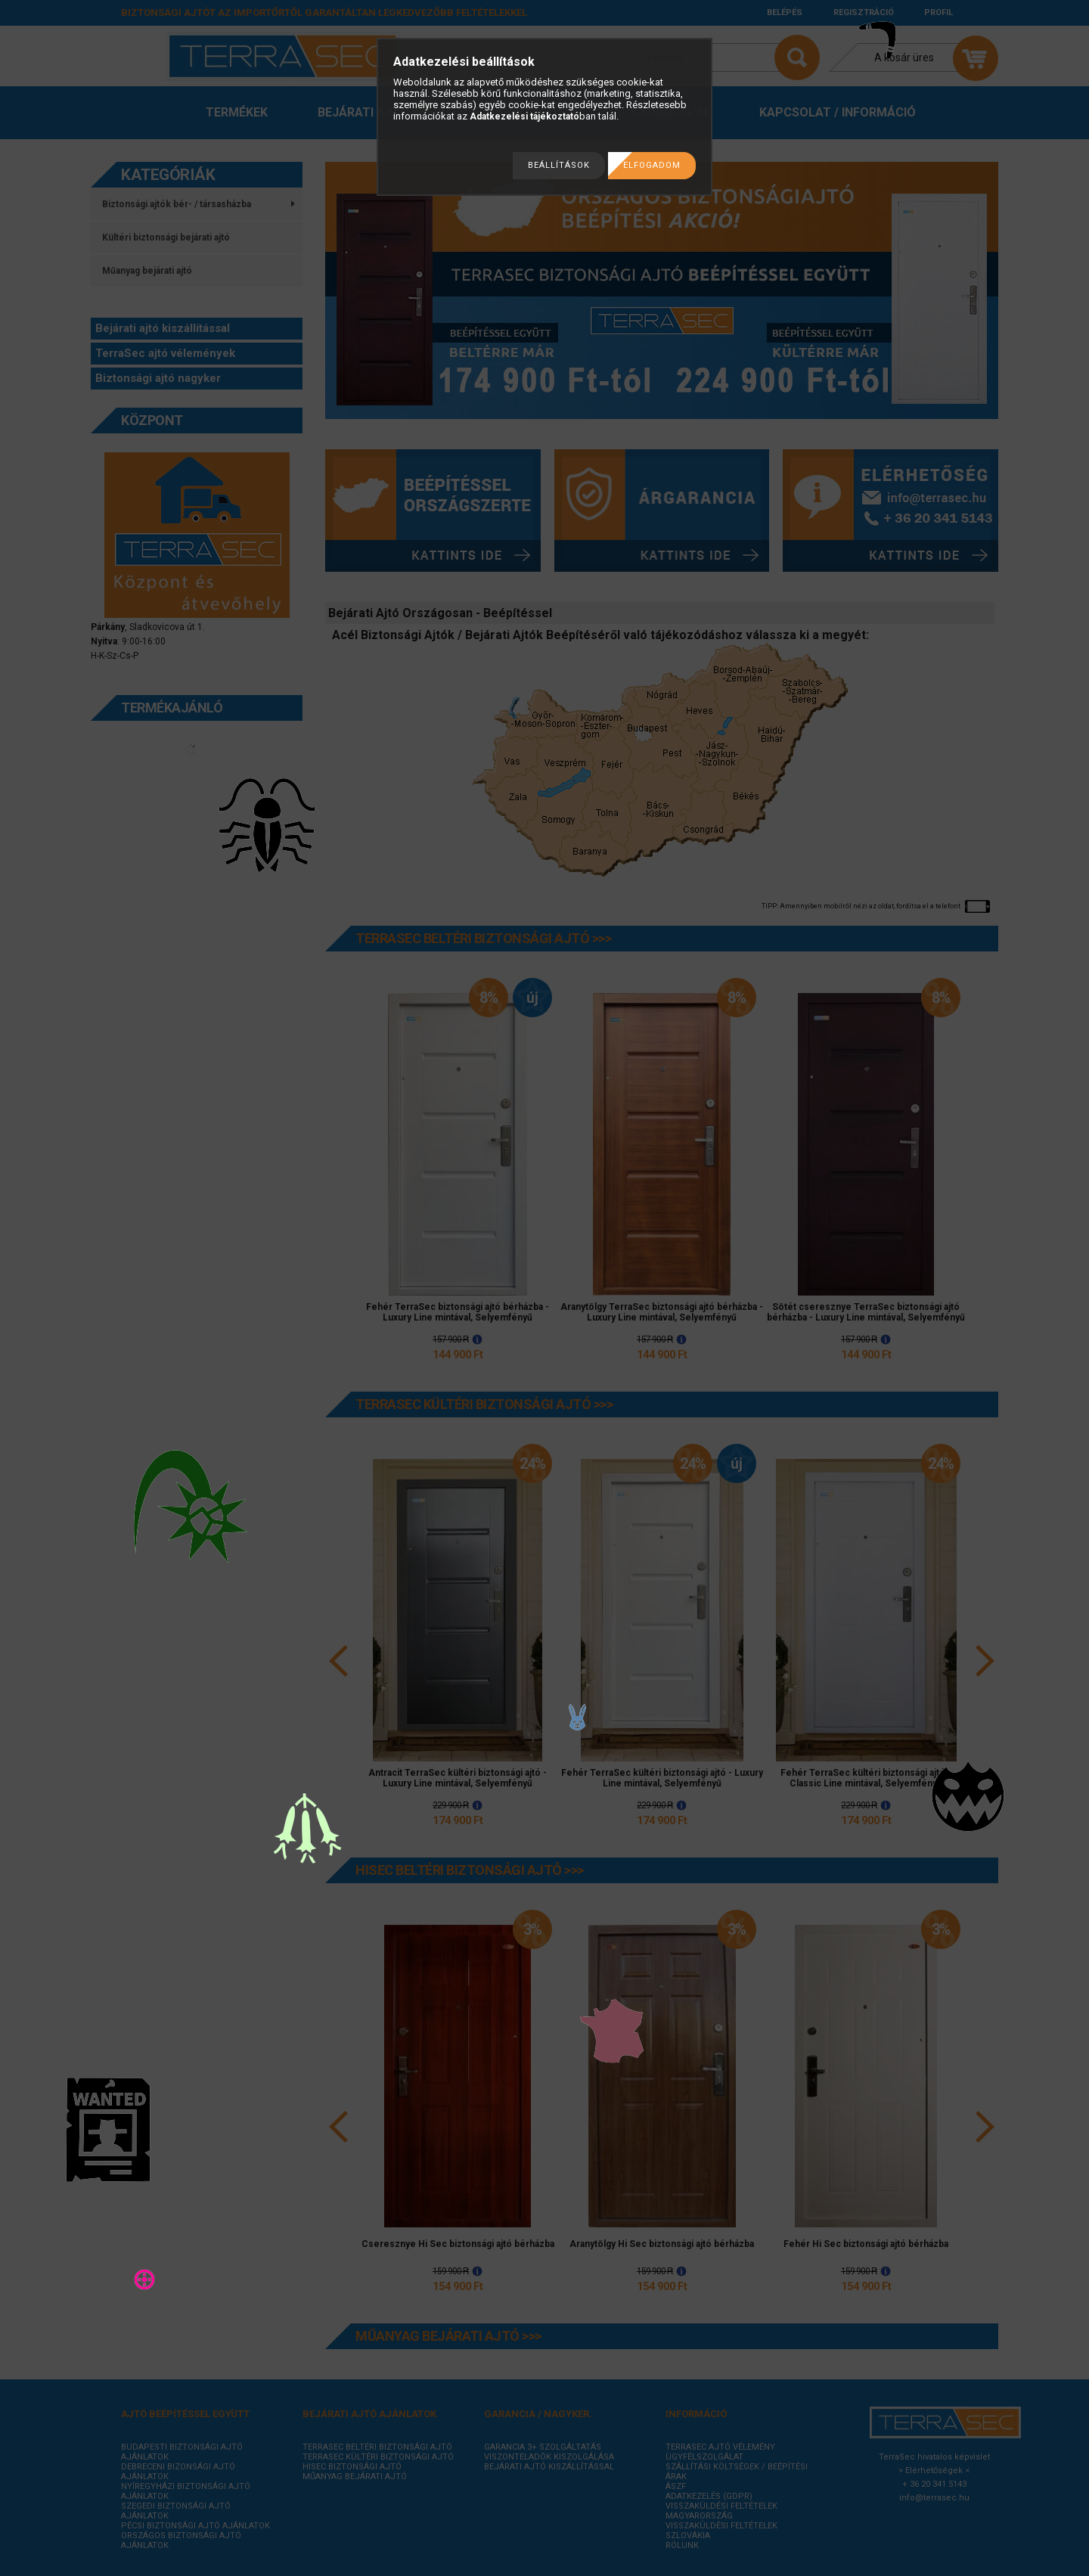  What do you see at coordinates (968, 1798) in the screenshot?
I see `access halloween or seasonal themed content` at bounding box center [968, 1798].